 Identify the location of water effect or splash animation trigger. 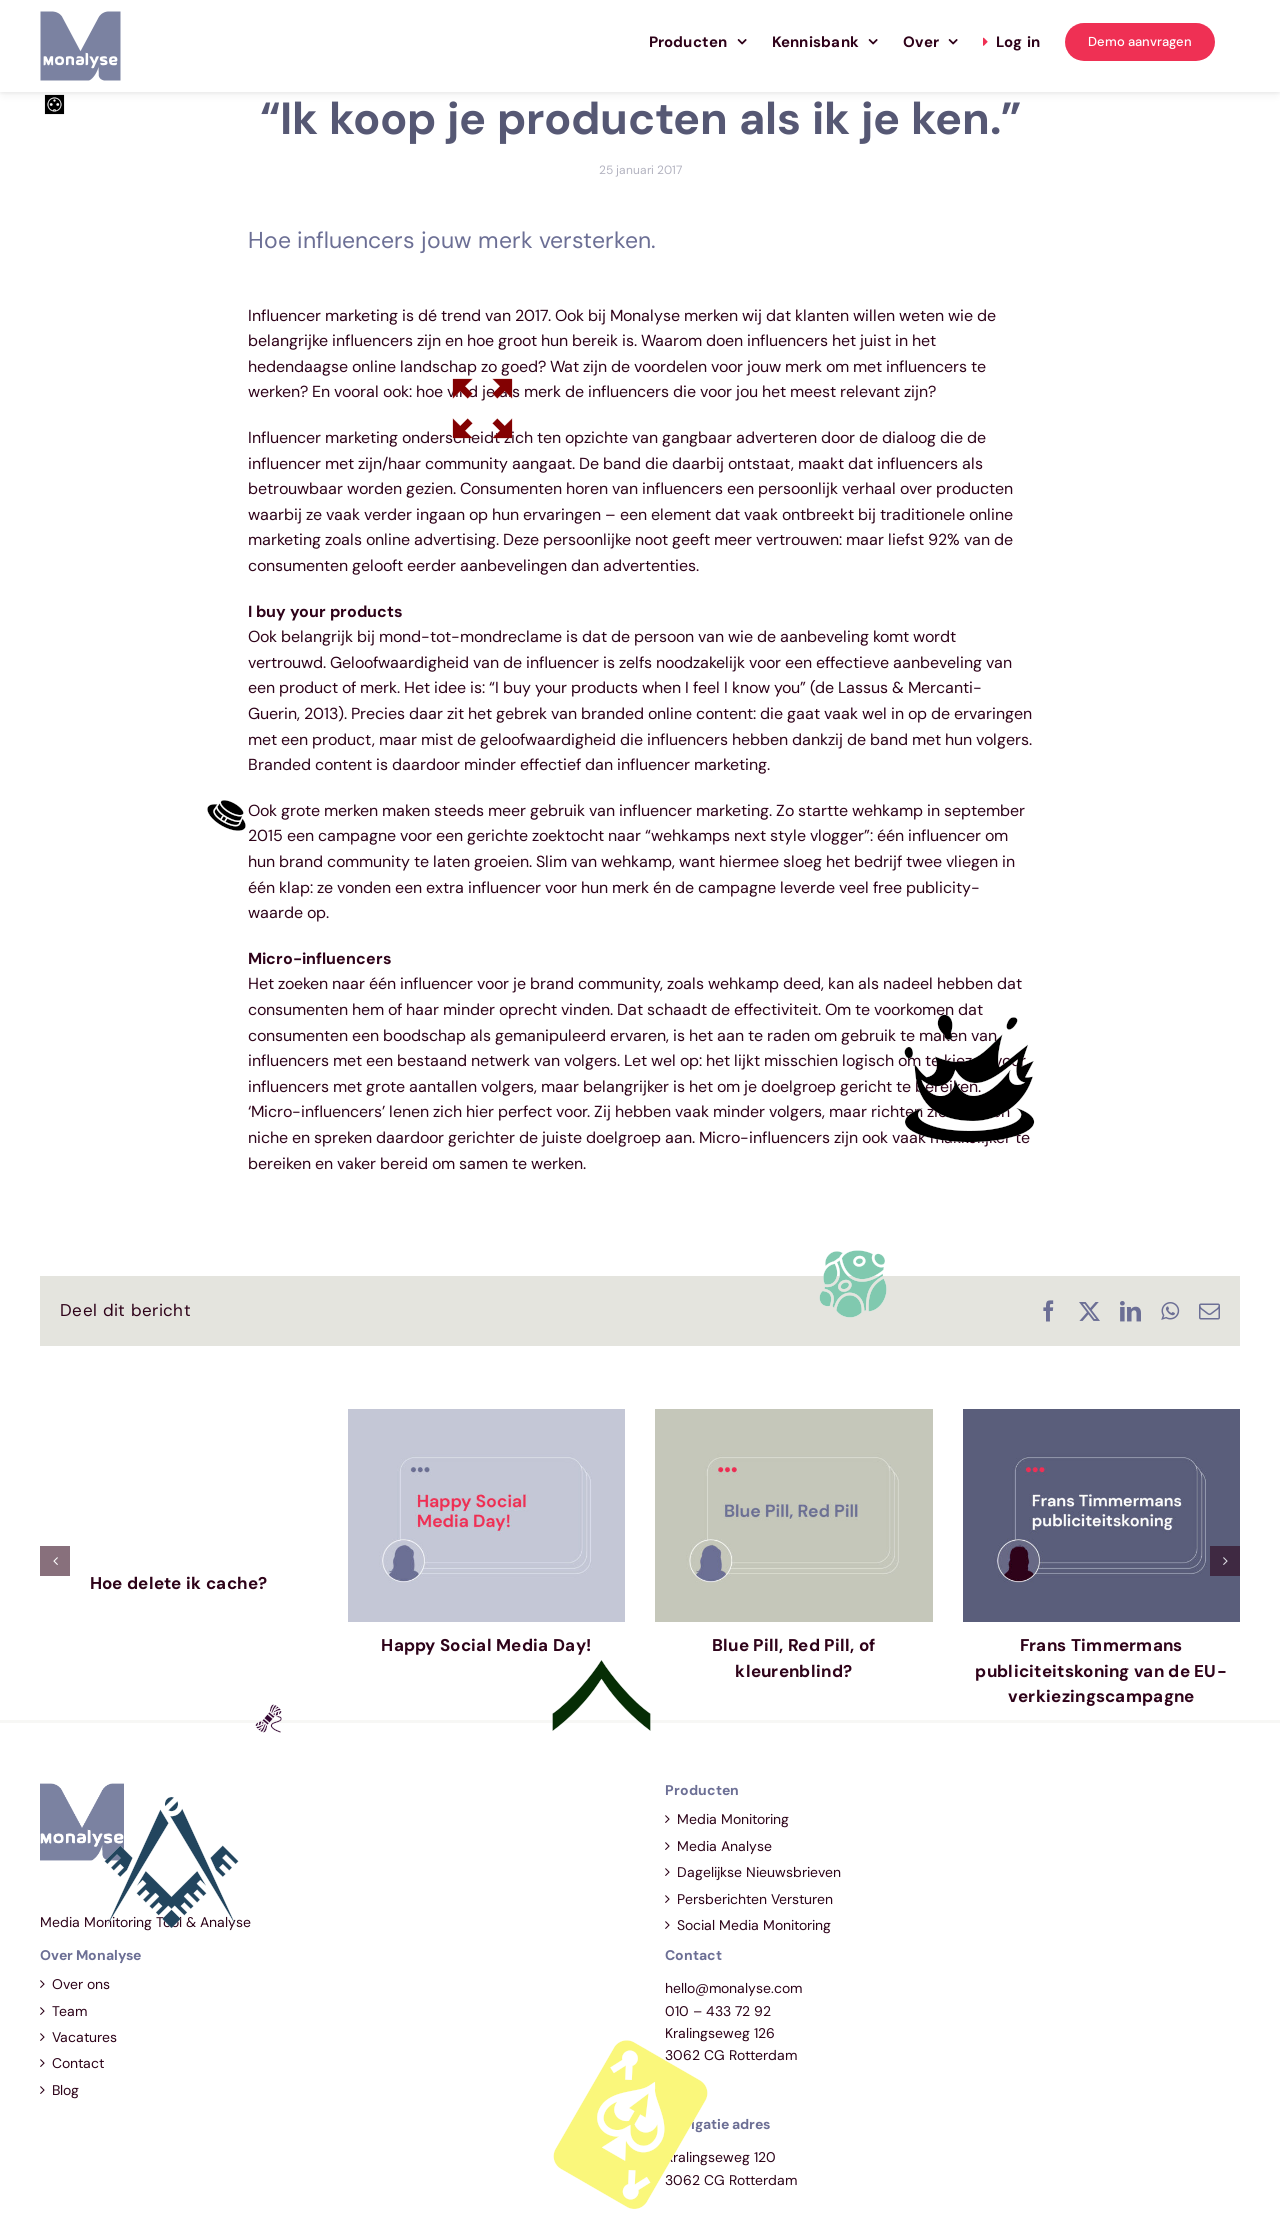
(969, 1078).